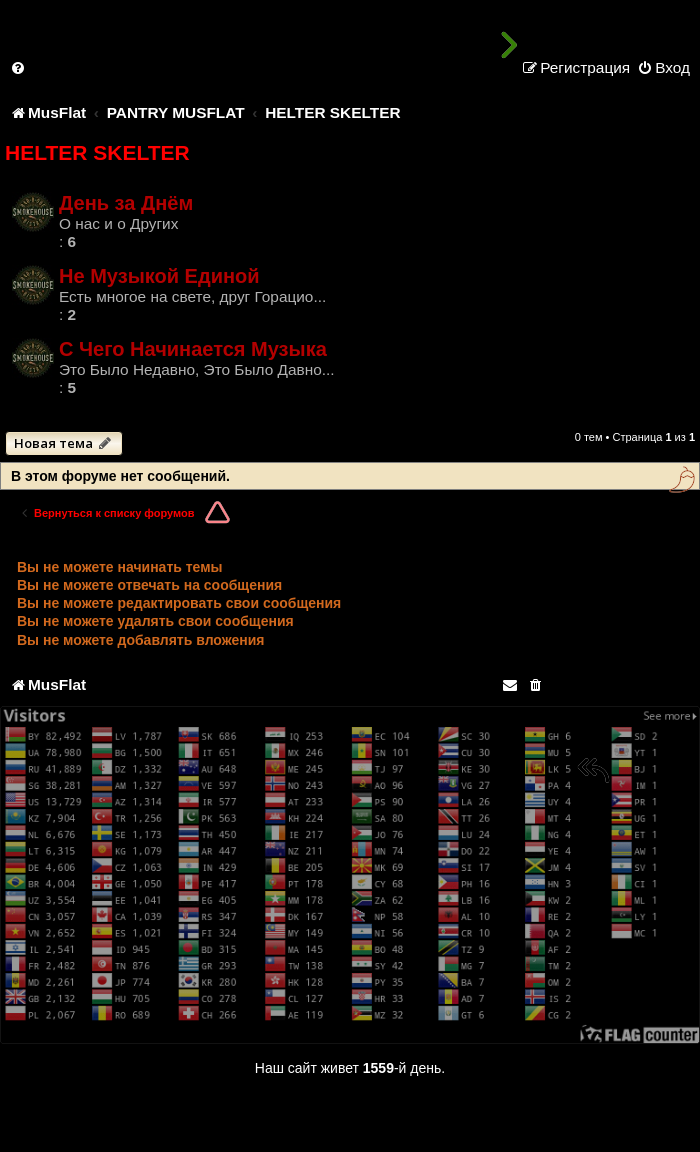 The height and width of the screenshot is (1152, 700). I want to click on bleach-safe laundry care symbol, so click(217, 513).